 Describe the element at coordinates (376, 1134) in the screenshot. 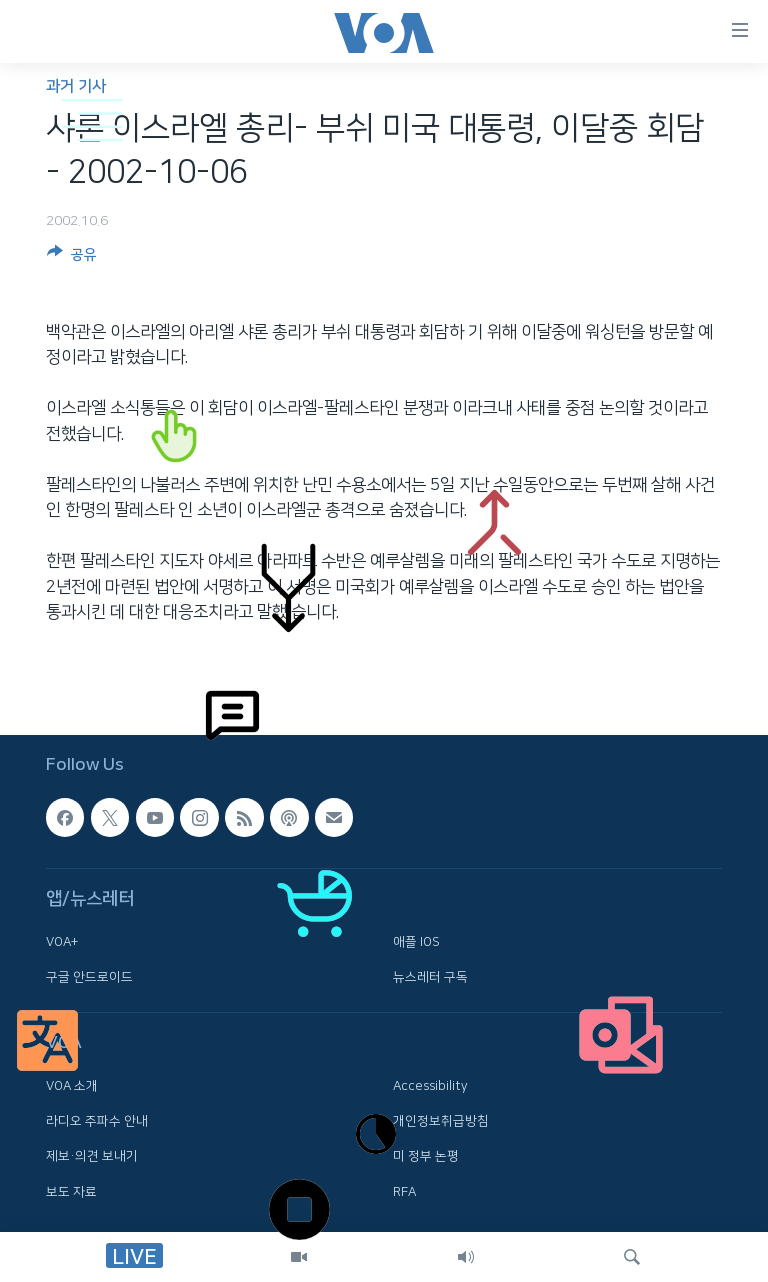

I see `indicates 40% progress or completion` at that location.